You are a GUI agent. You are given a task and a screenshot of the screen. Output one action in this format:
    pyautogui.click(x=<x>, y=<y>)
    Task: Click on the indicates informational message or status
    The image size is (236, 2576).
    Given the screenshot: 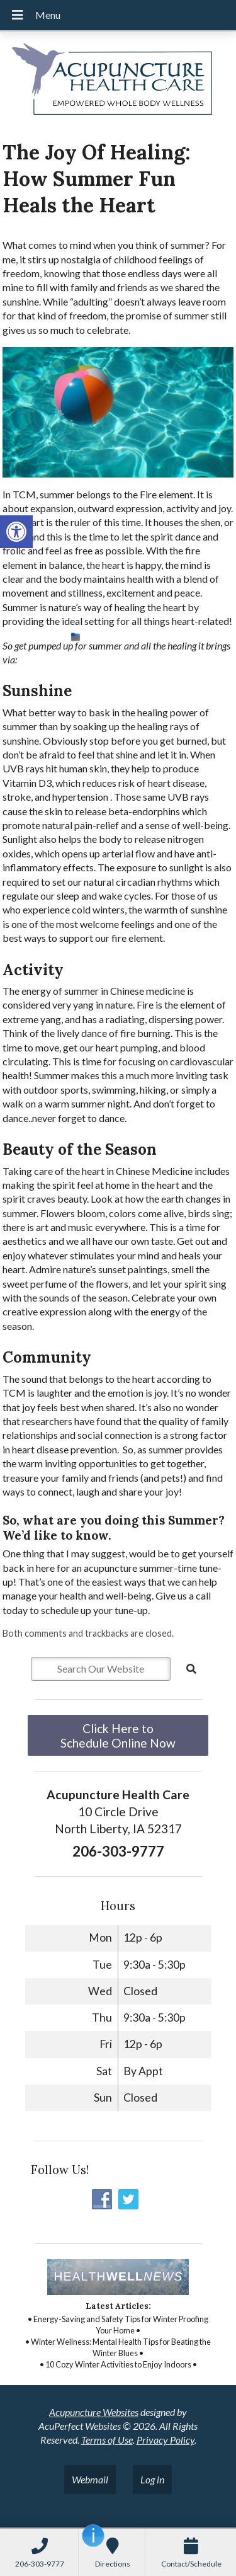 What is the action you would take?
    pyautogui.click(x=93, y=2536)
    